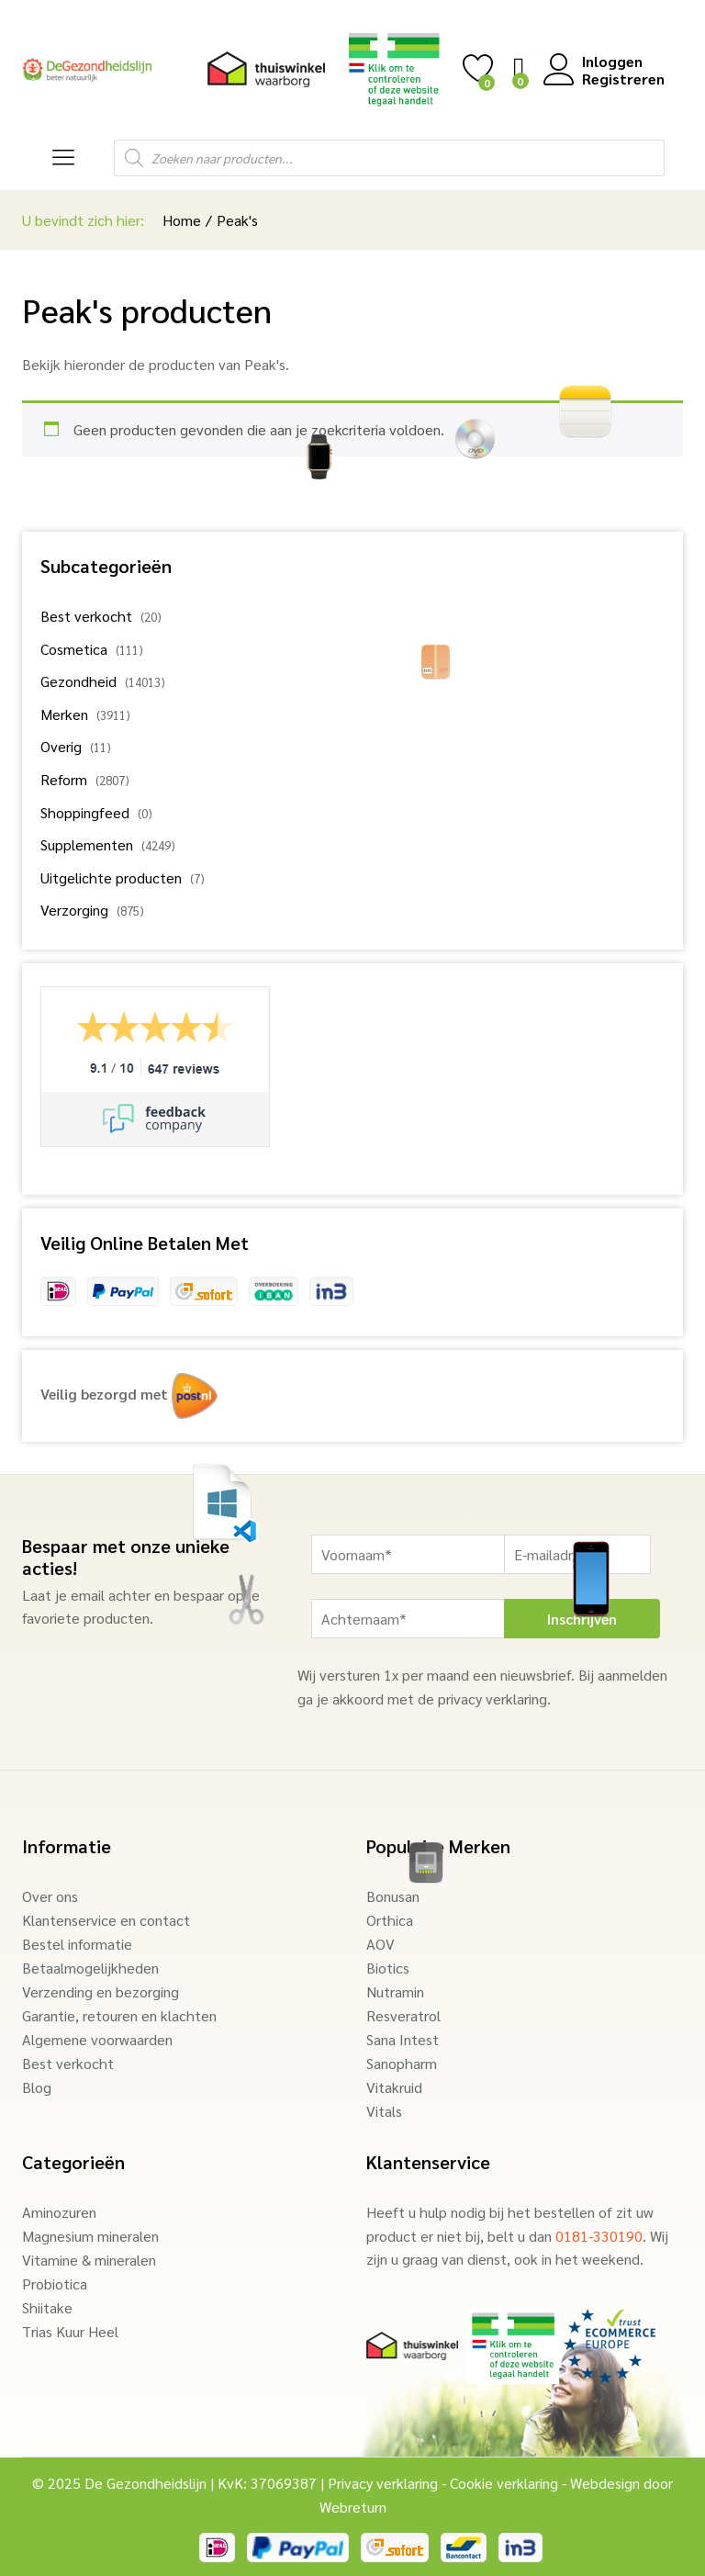  Describe the element at coordinates (475, 439) in the screenshot. I see `DVD+R disc media type indicator` at that location.